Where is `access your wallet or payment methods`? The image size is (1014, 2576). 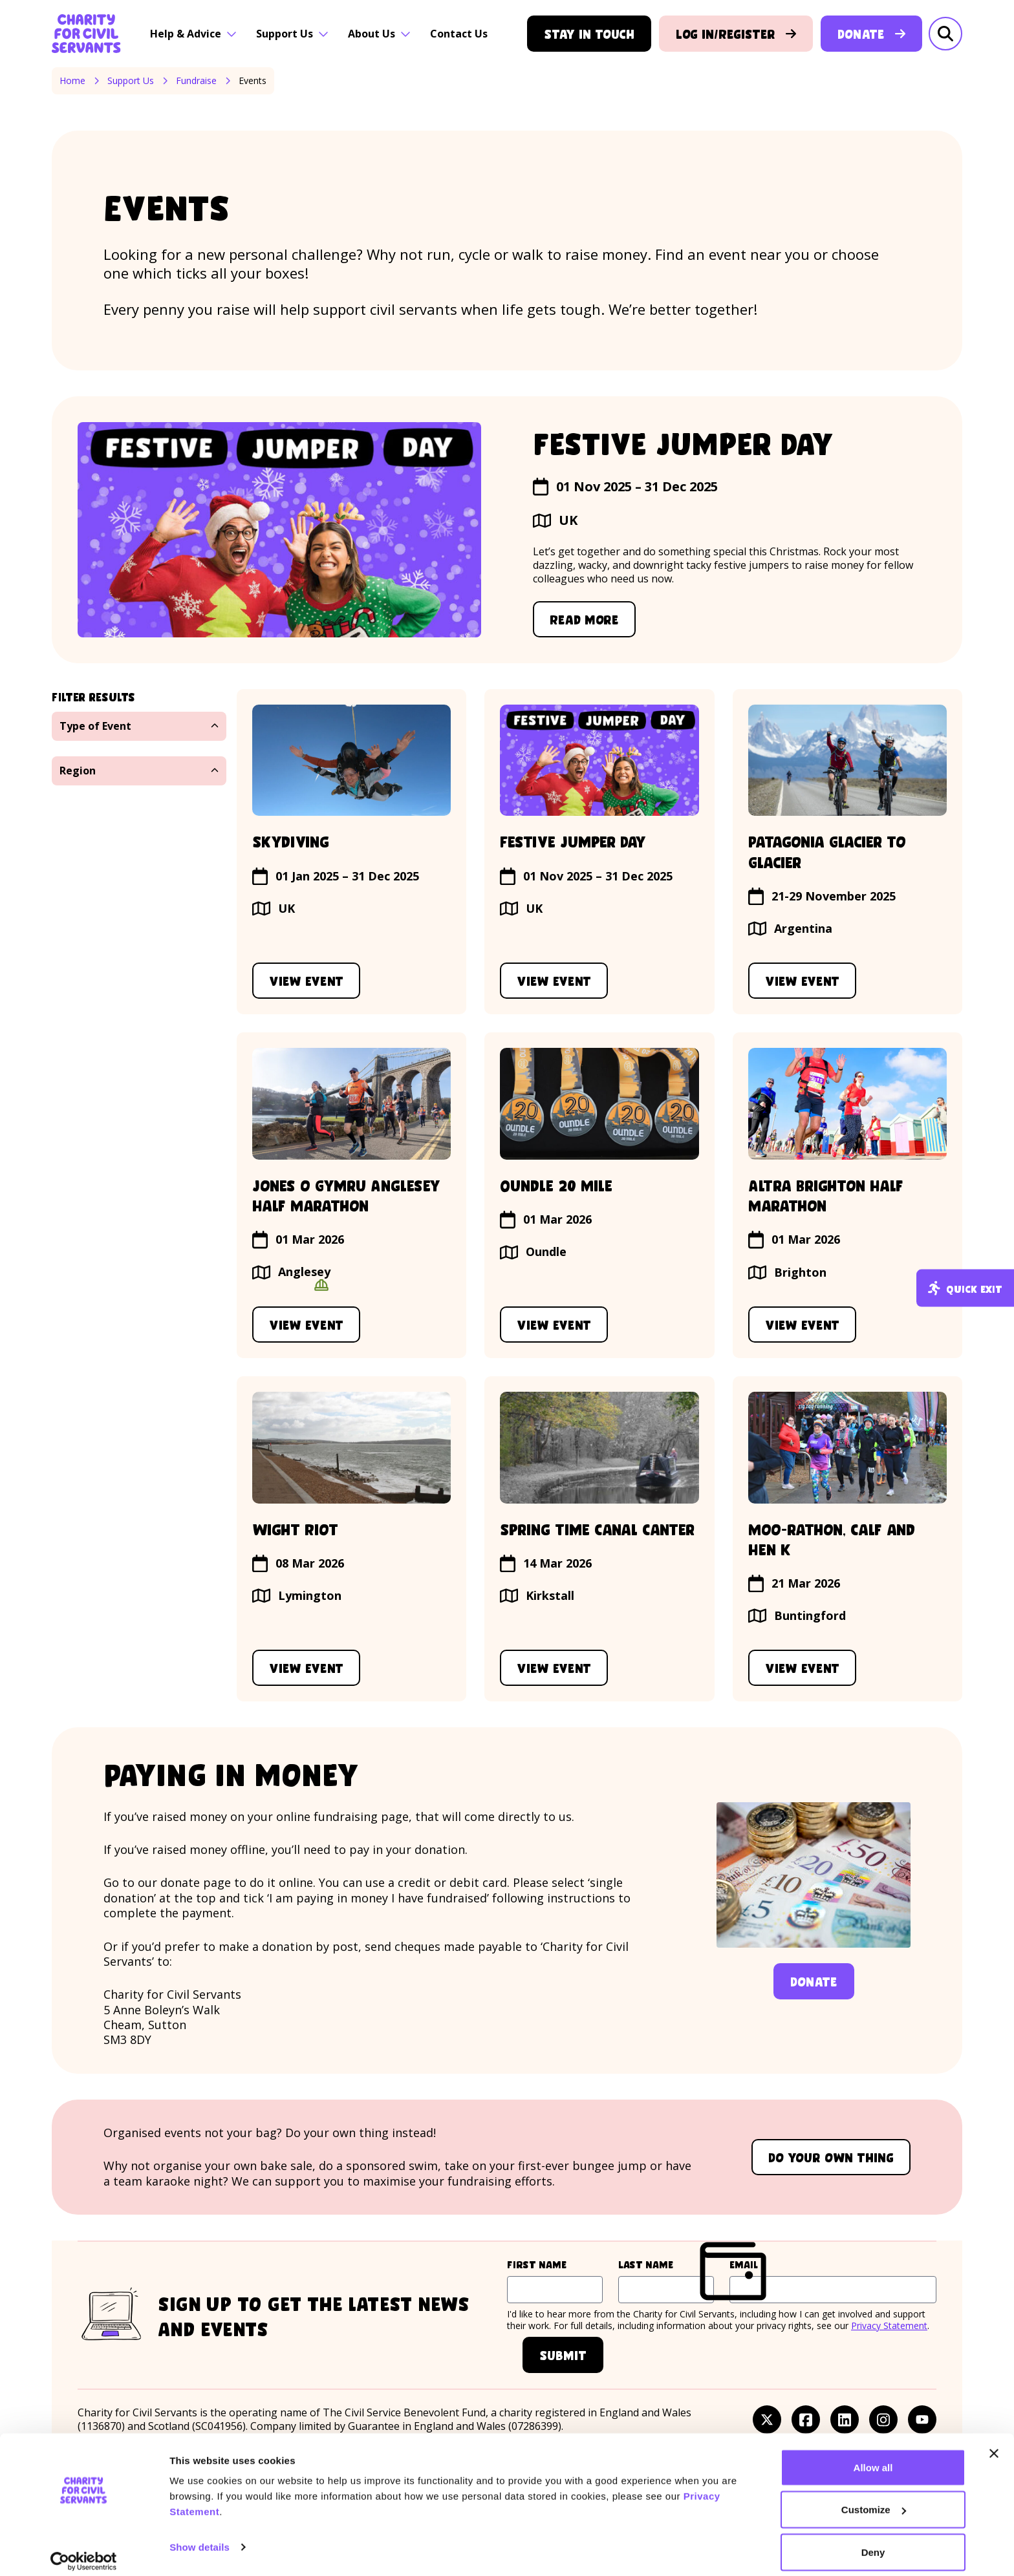
access your wallet or payment methods is located at coordinates (731, 2273).